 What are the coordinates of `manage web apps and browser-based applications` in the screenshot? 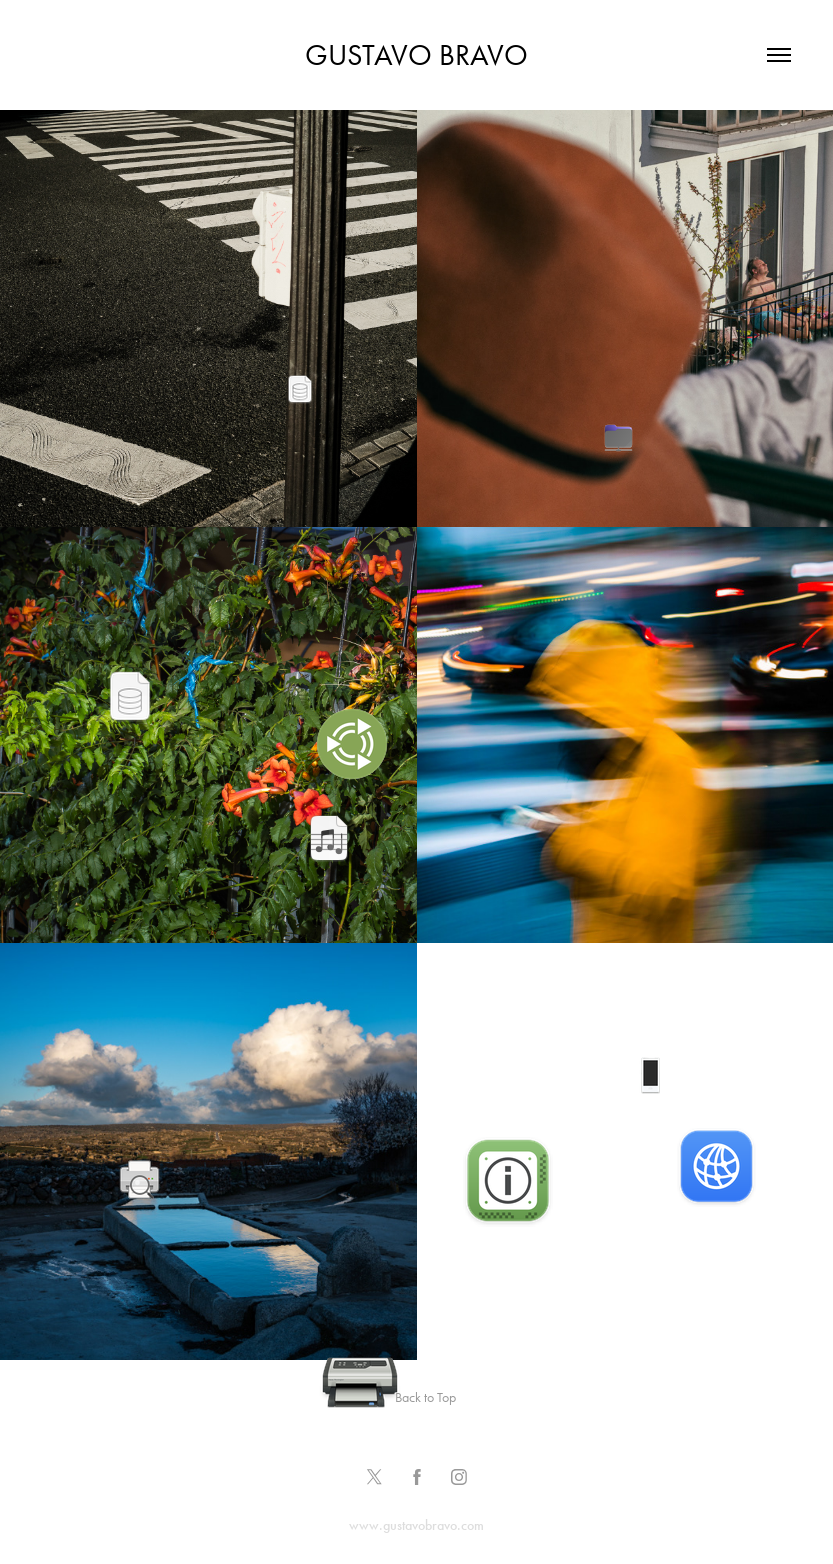 It's located at (716, 1167).